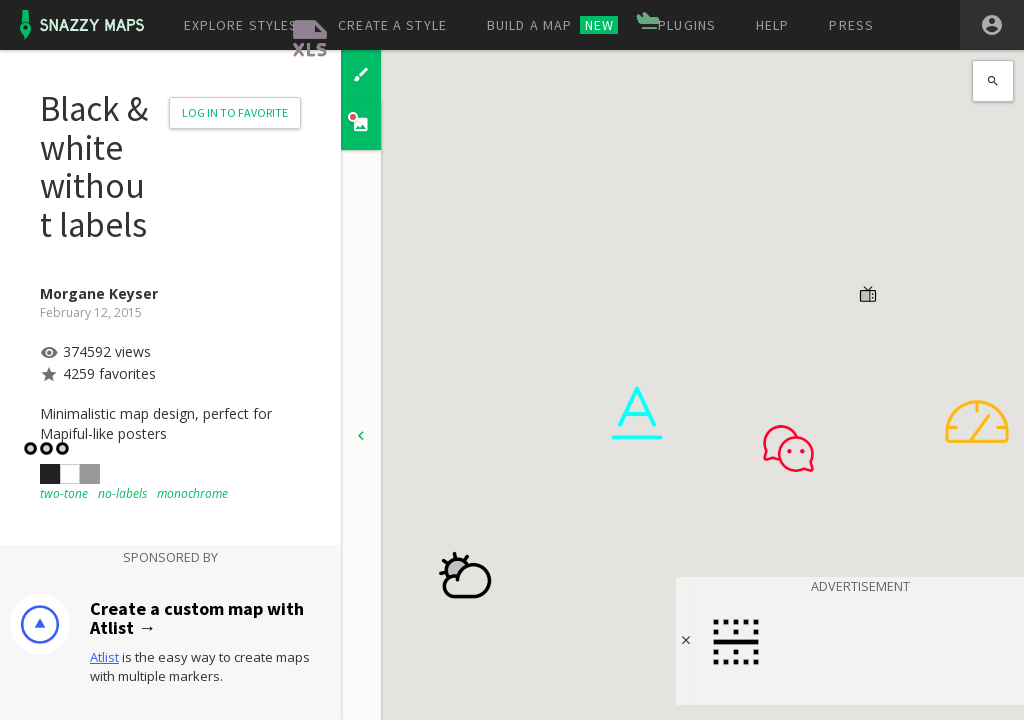 This screenshot has width=1024, height=720. What do you see at coordinates (736, 642) in the screenshot?
I see `add horizontal border to selected cells` at bounding box center [736, 642].